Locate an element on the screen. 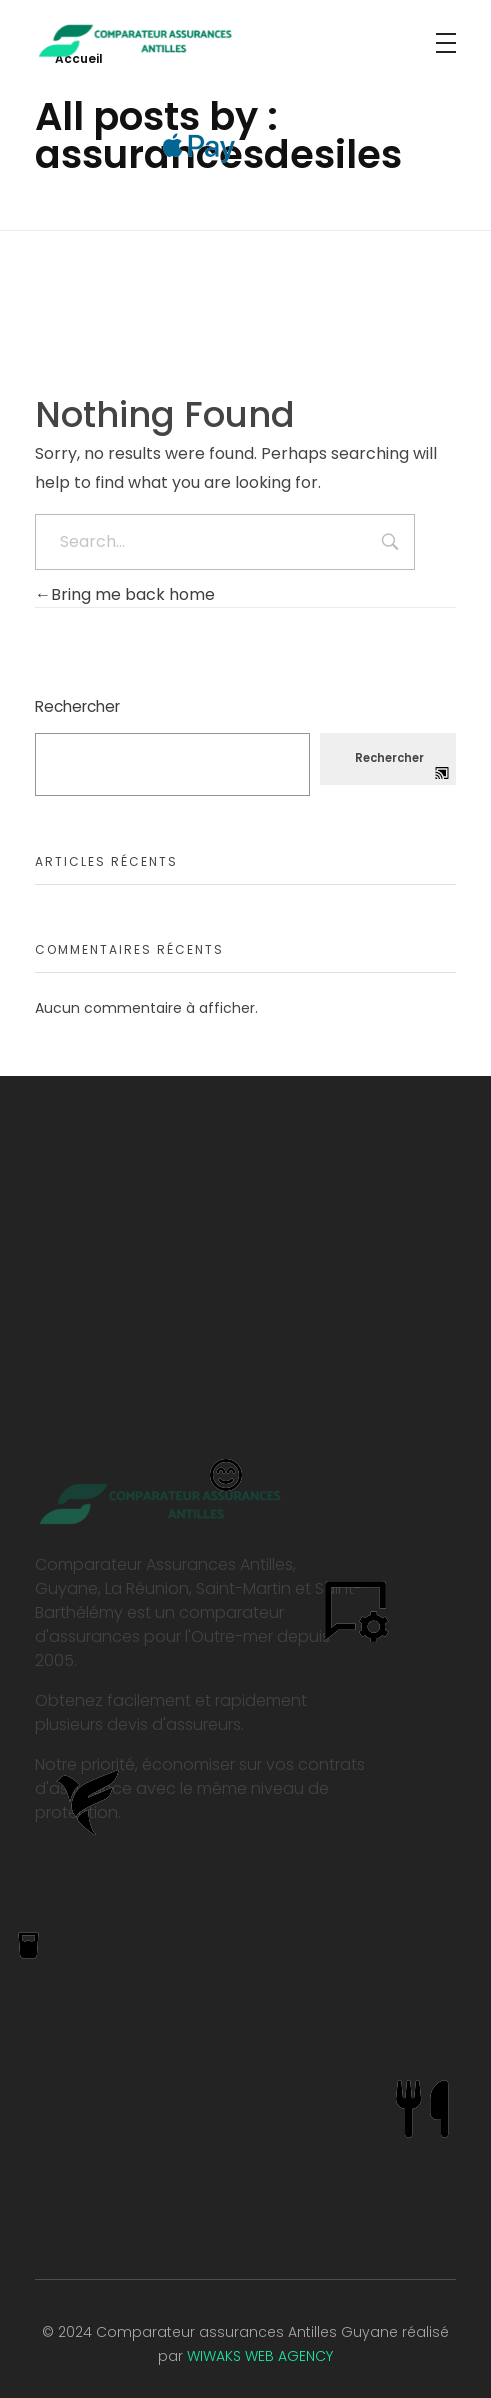 This screenshot has width=491, height=2398. pay with Apple Pay is located at coordinates (199, 148).